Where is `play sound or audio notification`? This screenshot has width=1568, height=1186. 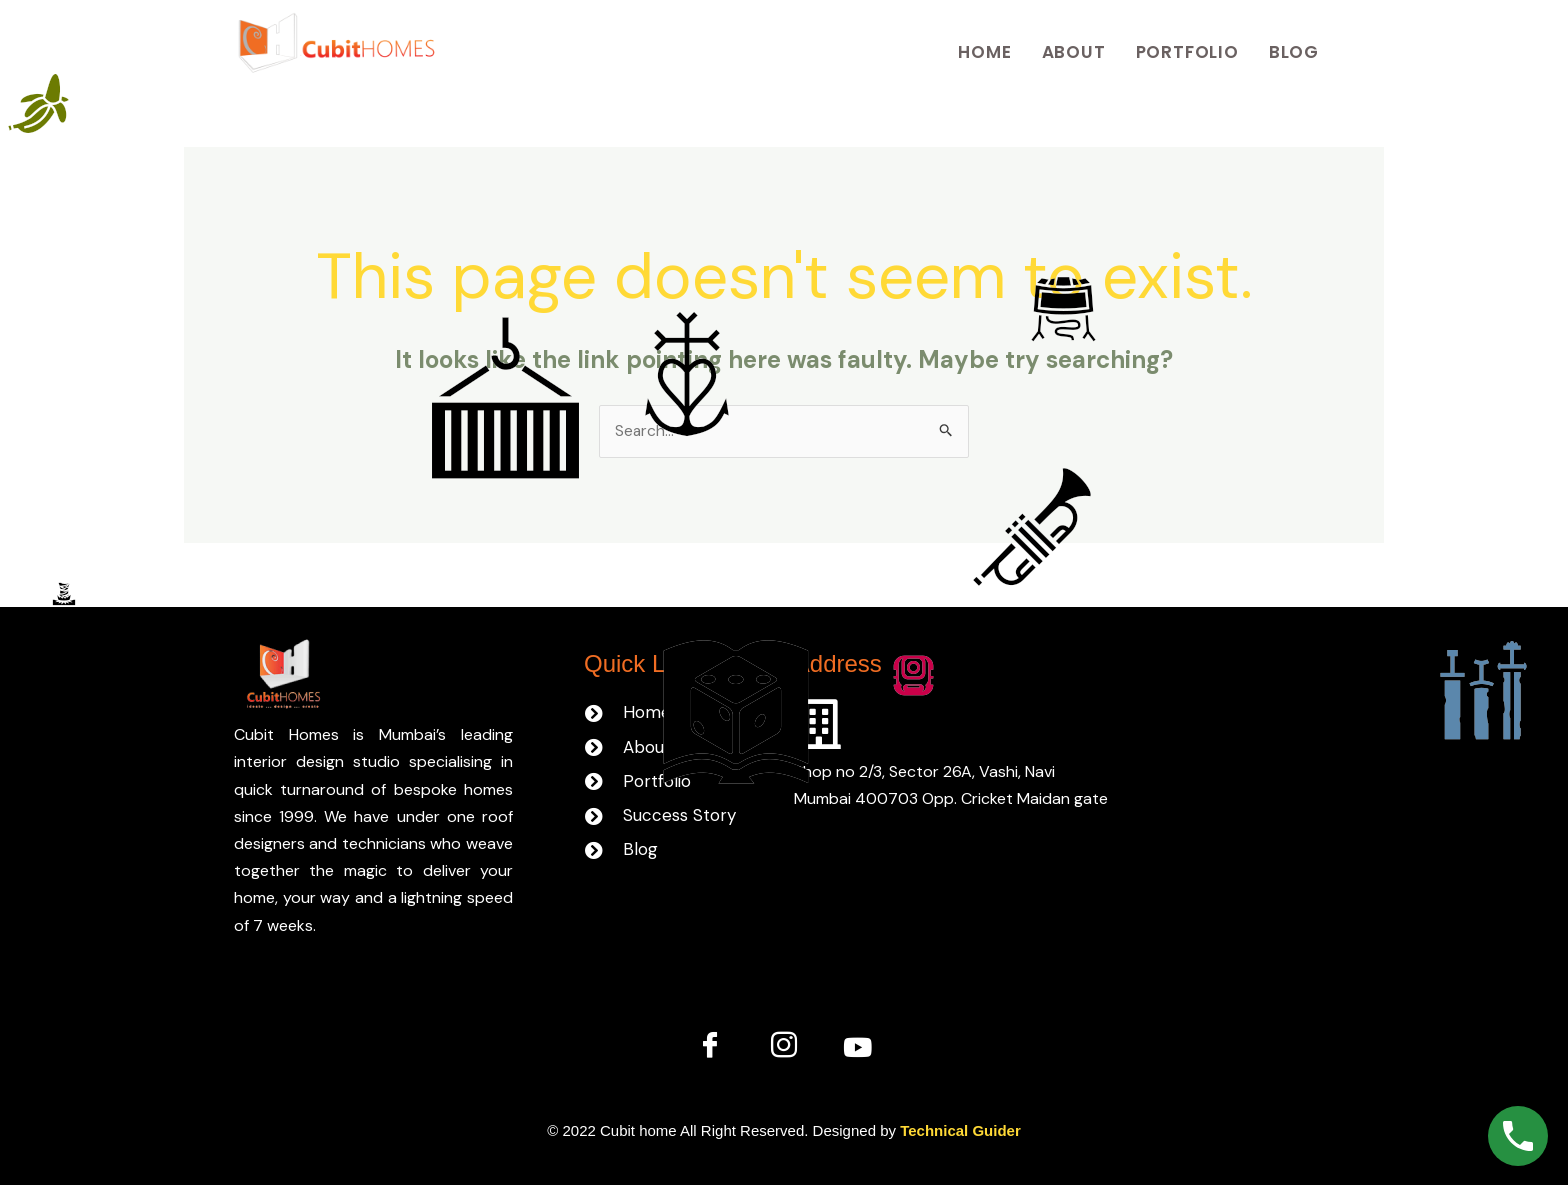
play sound or audio notification is located at coordinates (1032, 527).